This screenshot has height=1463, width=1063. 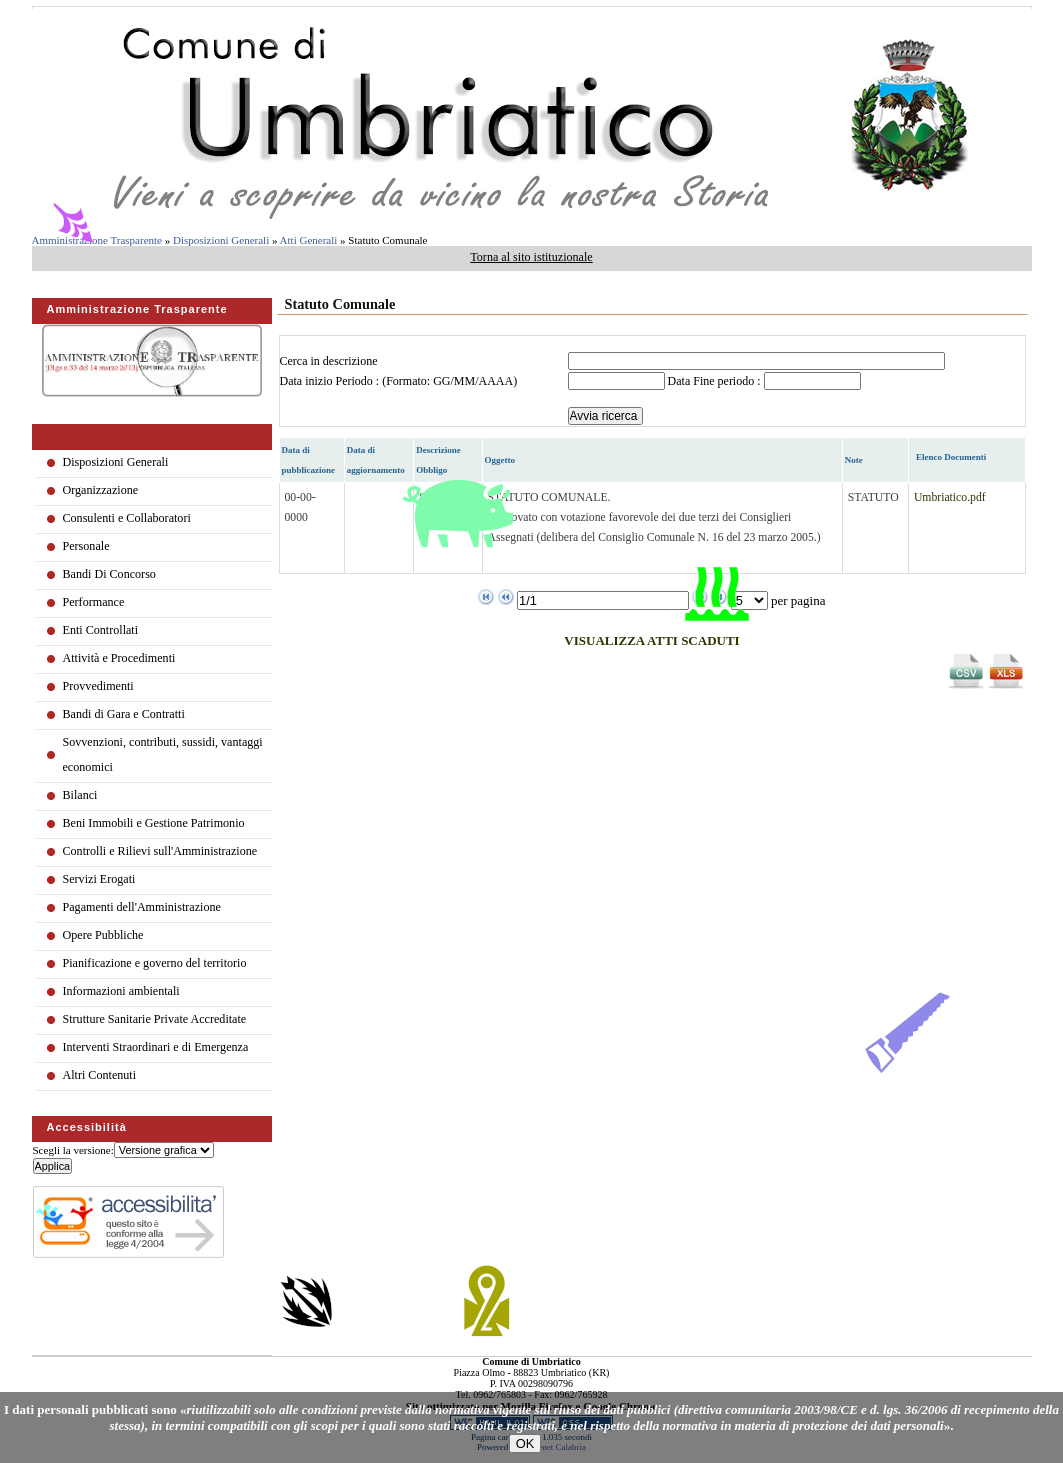 I want to click on view farm animals or livestock, so click(x=457, y=513).